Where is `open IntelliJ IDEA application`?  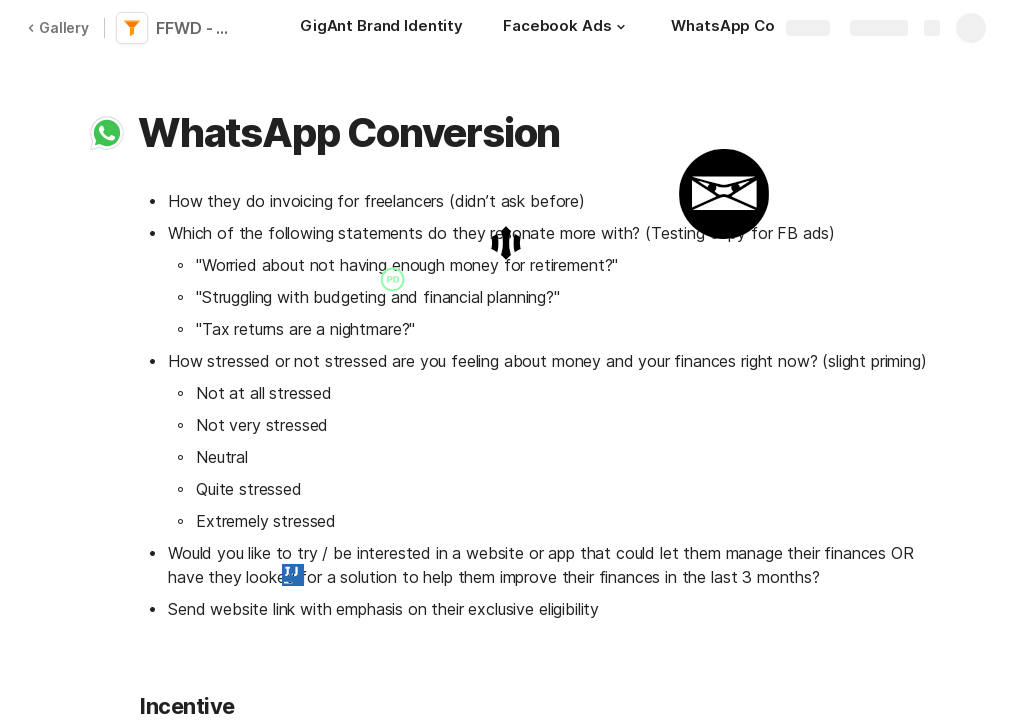 open IntelliJ IDEA application is located at coordinates (293, 575).